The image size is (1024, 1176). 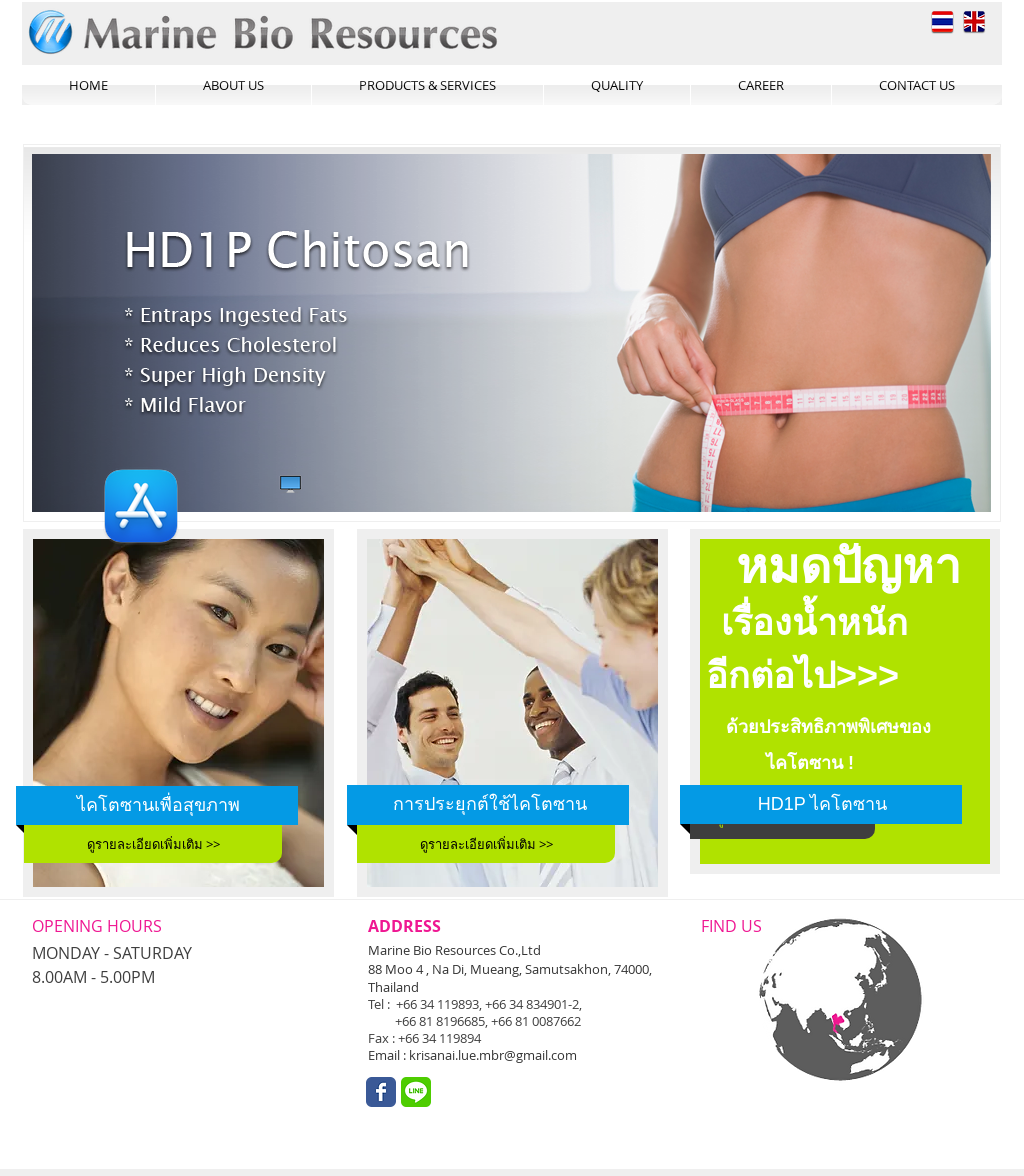 What do you see at coordinates (141, 506) in the screenshot?
I see `open the App Store to browse and download apps` at bounding box center [141, 506].